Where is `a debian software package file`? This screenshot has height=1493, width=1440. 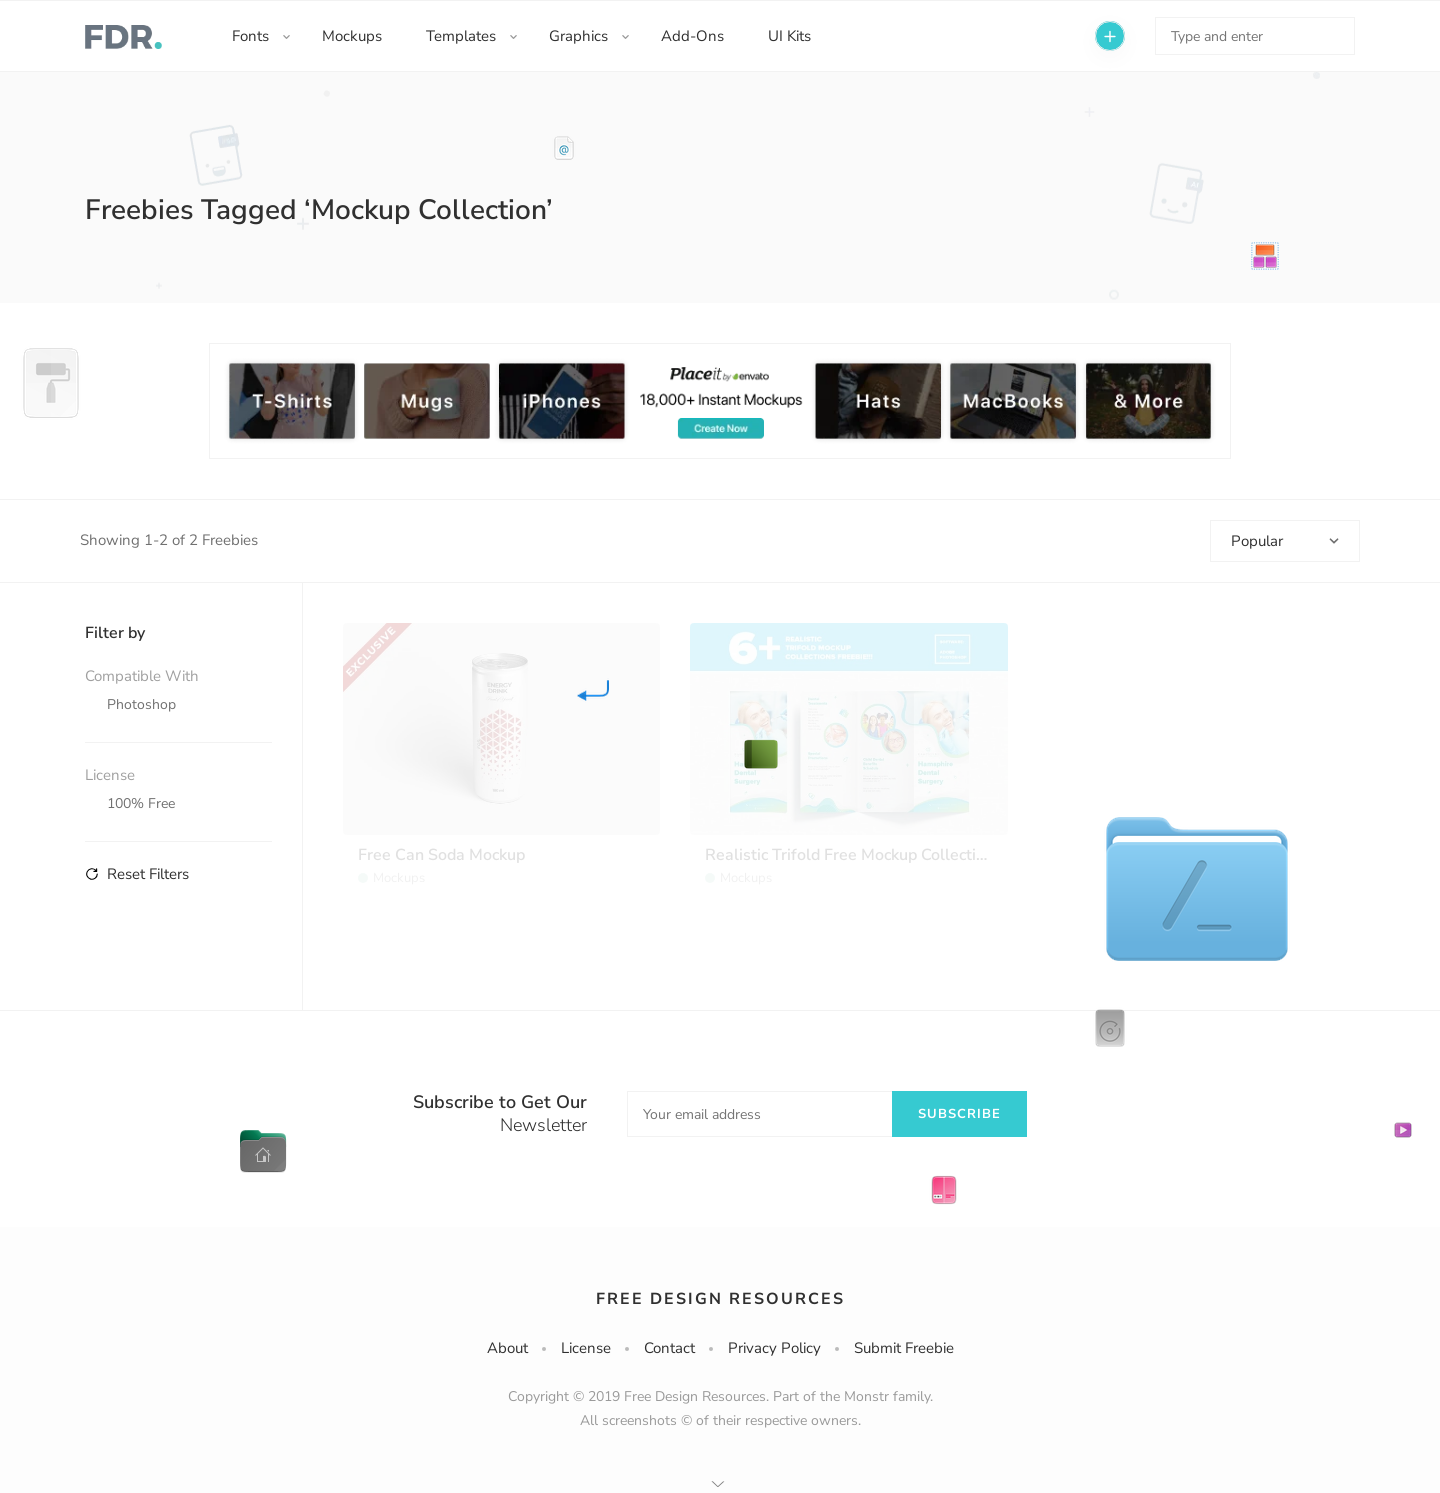
a debian software package file is located at coordinates (944, 1190).